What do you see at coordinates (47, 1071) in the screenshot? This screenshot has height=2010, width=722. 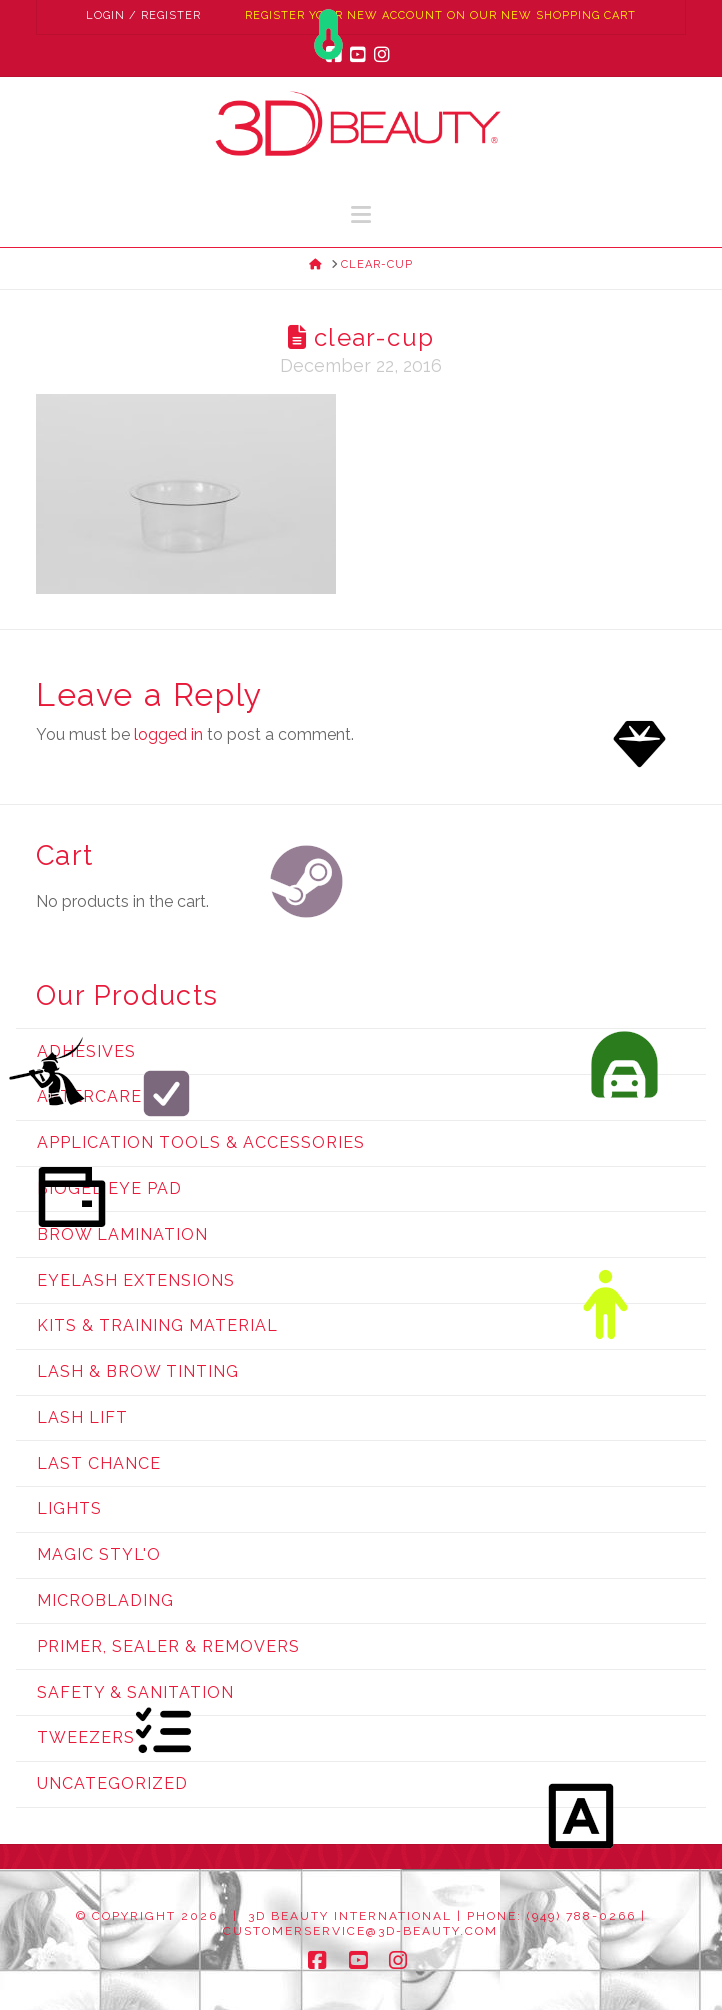 I see `pied piper logo` at bounding box center [47, 1071].